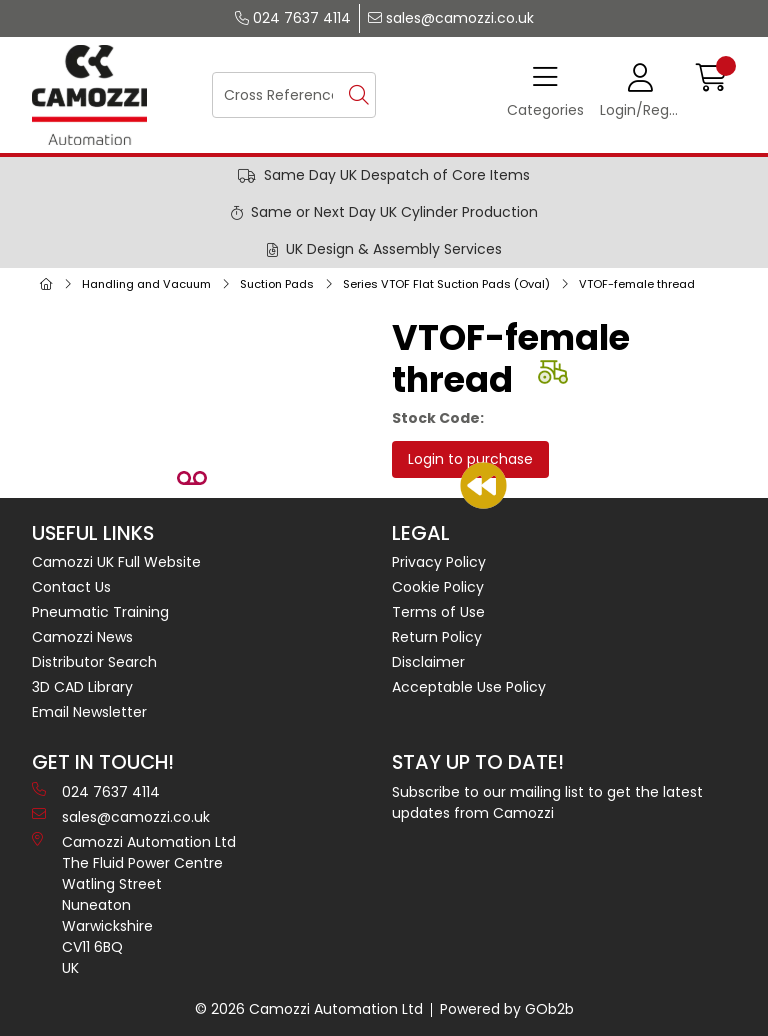 Image resolution: width=768 pixels, height=1036 pixels. What do you see at coordinates (552, 371) in the screenshot?
I see `access farming or agricultural features` at bounding box center [552, 371].